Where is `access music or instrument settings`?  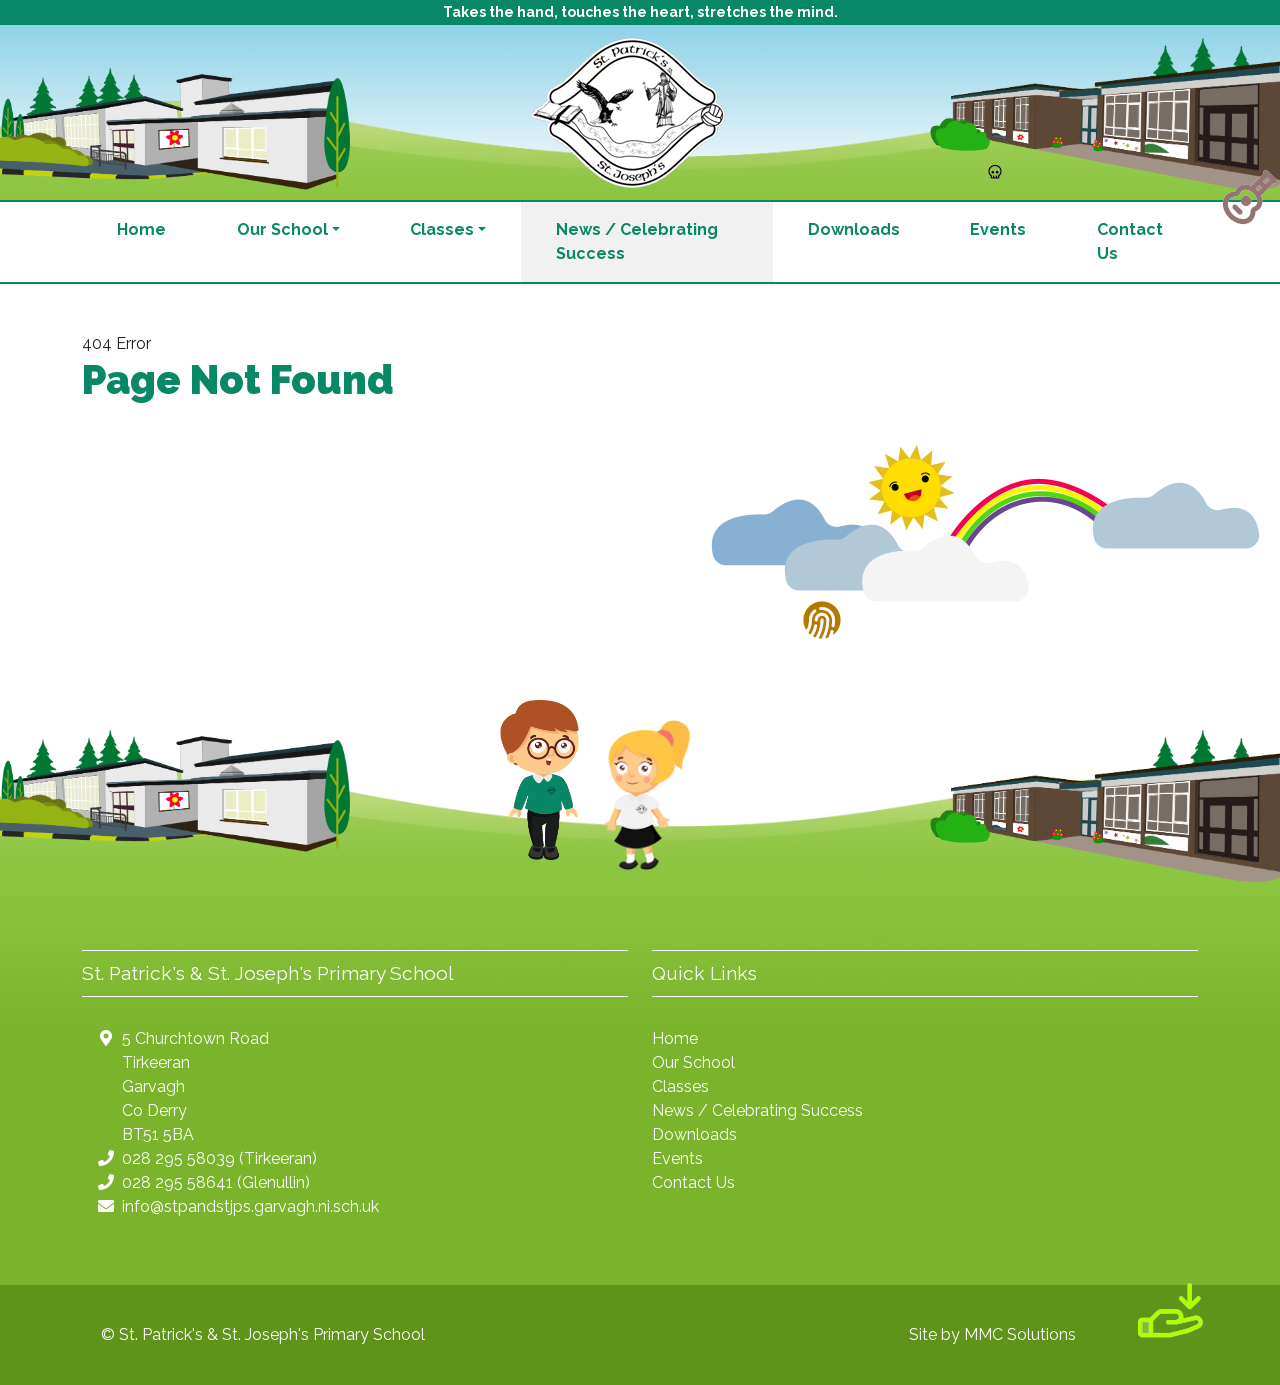 access music or instrument settings is located at coordinates (1249, 197).